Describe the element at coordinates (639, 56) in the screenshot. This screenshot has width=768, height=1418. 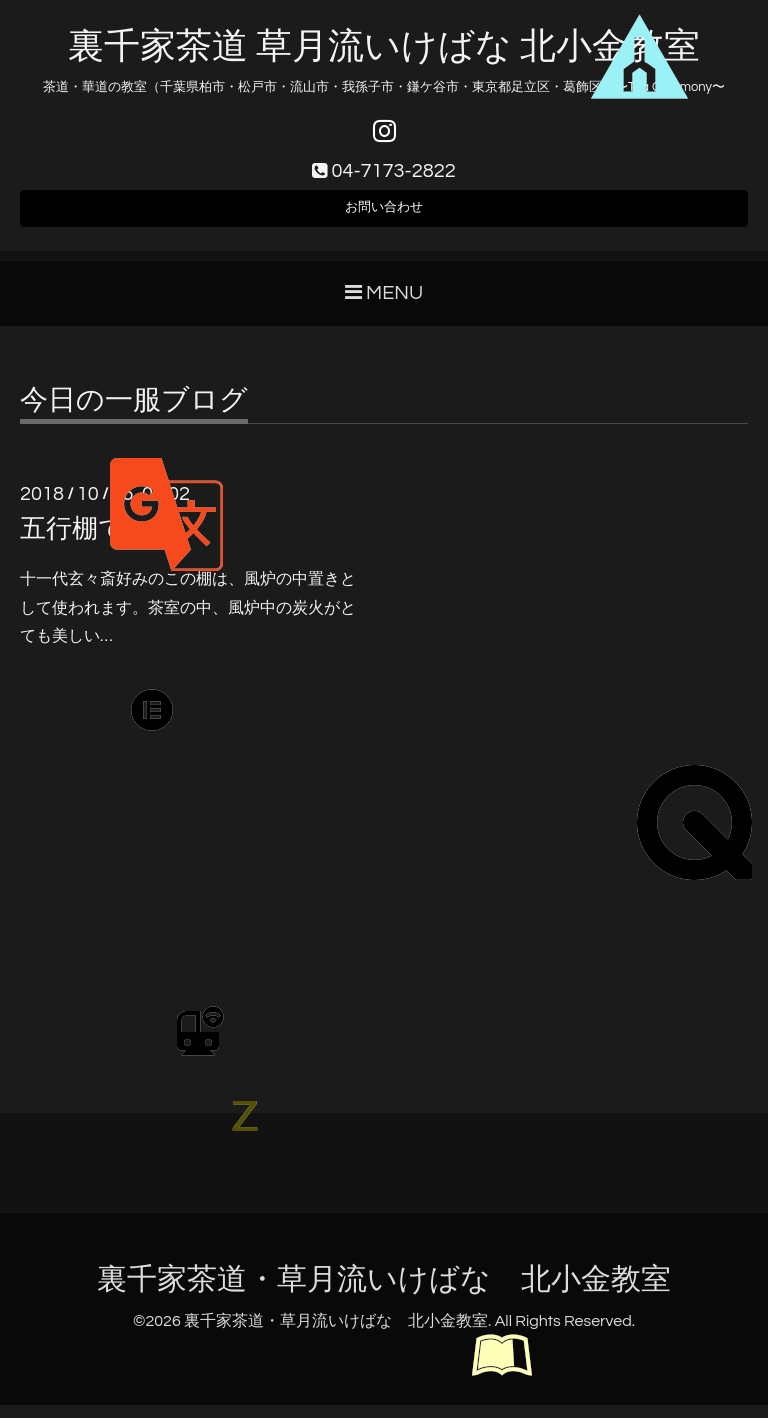
I see `open the Trailforks app` at that location.